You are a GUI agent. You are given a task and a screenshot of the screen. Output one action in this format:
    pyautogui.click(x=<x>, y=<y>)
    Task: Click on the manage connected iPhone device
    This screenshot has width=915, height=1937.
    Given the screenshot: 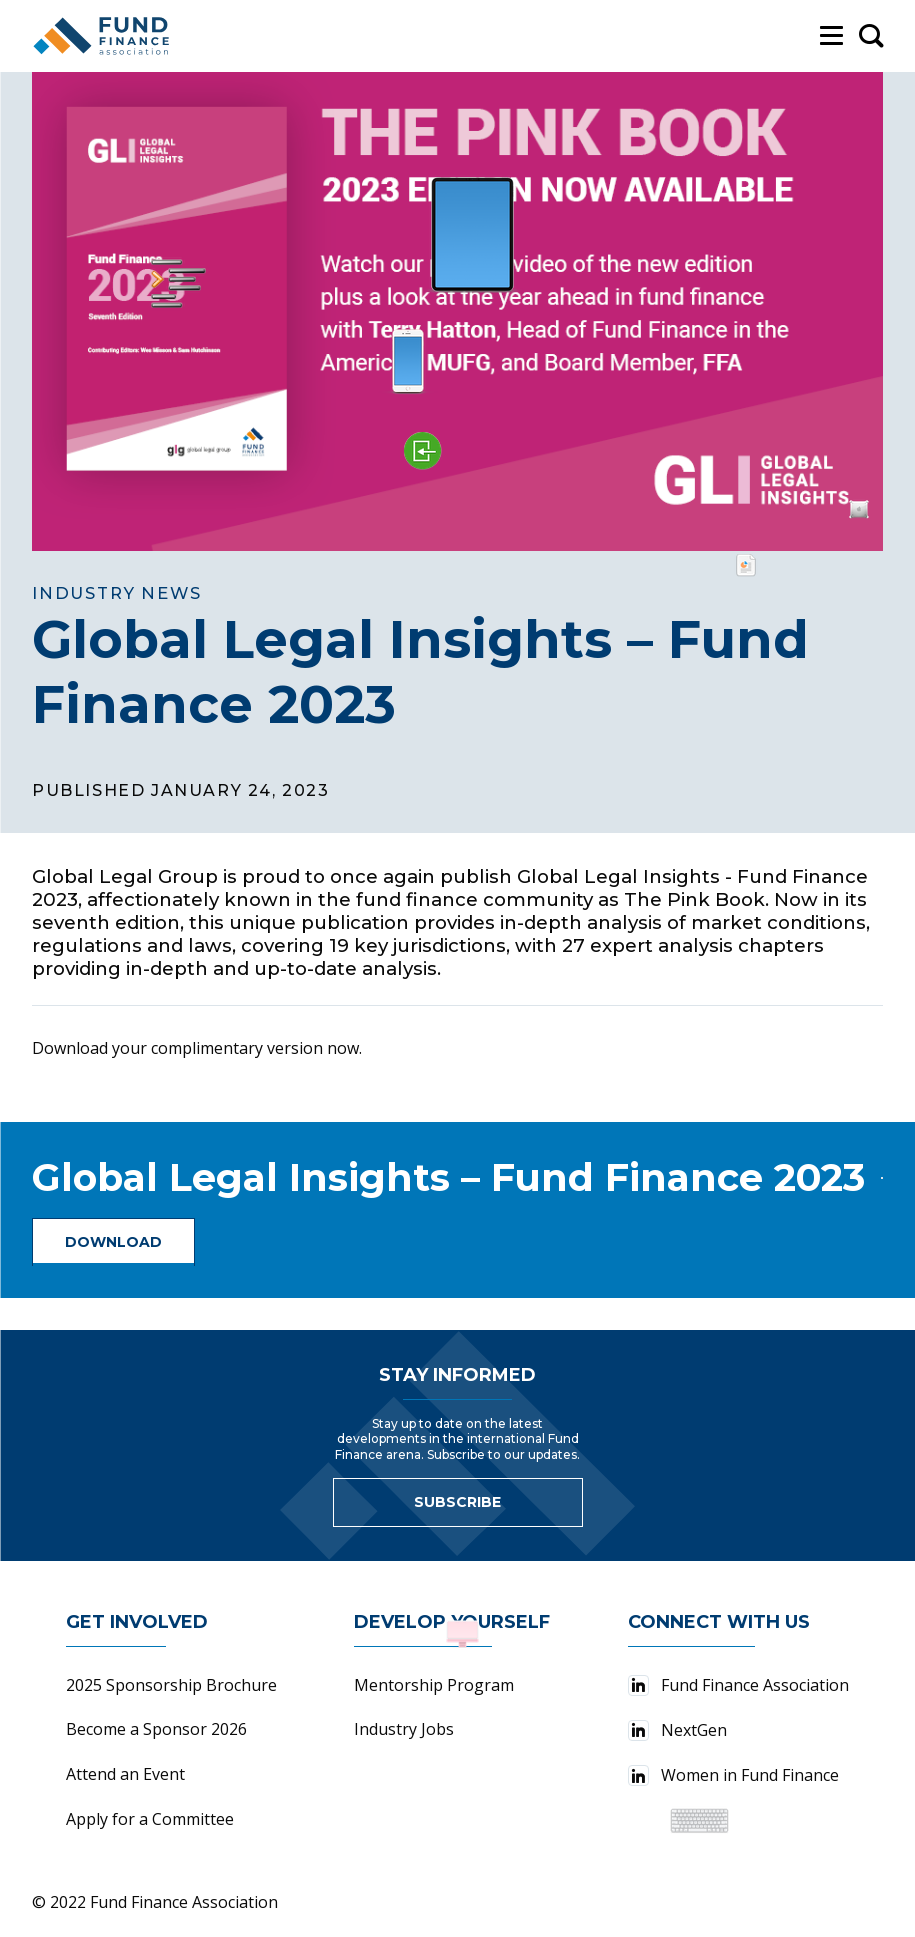 What is the action you would take?
    pyautogui.click(x=408, y=362)
    